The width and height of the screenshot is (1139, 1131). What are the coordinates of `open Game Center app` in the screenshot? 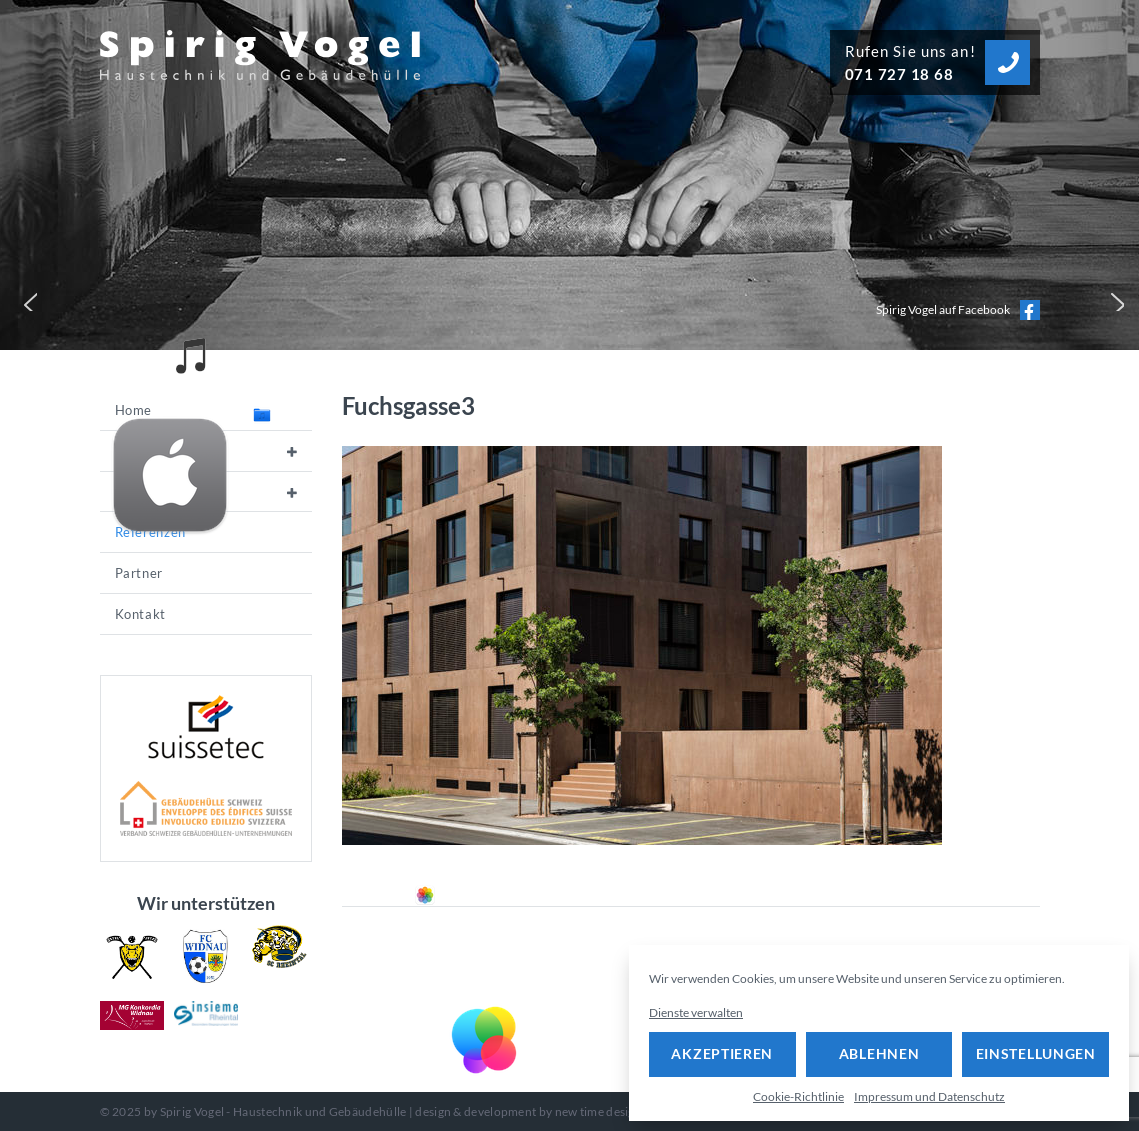 It's located at (484, 1040).